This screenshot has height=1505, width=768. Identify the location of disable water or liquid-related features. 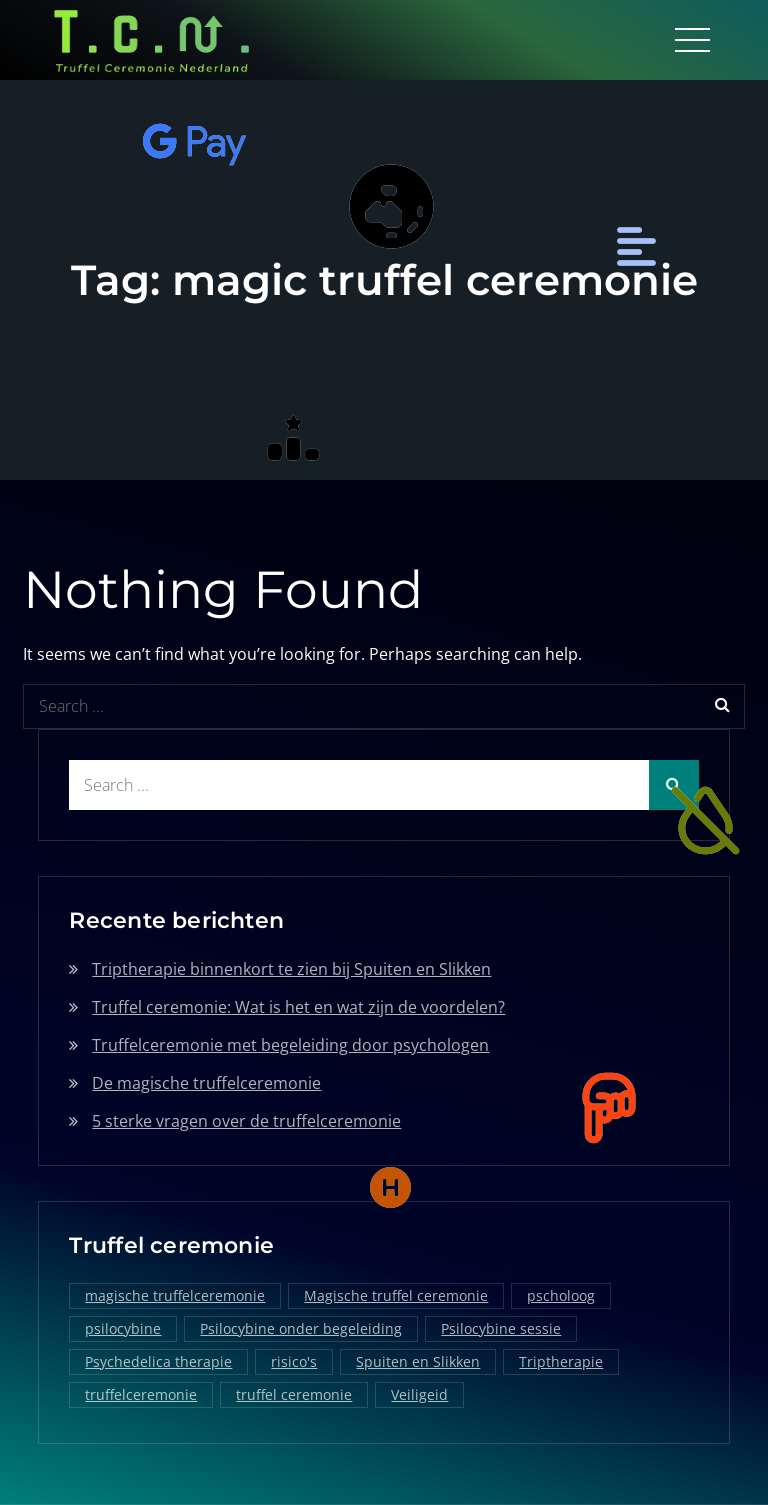
(705, 820).